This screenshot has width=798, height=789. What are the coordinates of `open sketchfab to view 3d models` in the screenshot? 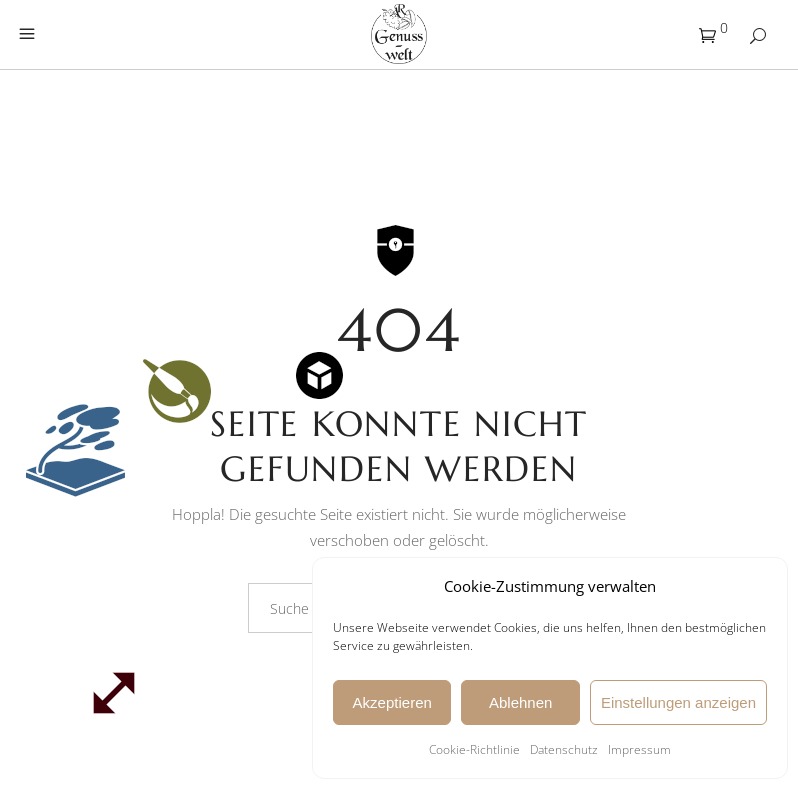 It's located at (319, 375).